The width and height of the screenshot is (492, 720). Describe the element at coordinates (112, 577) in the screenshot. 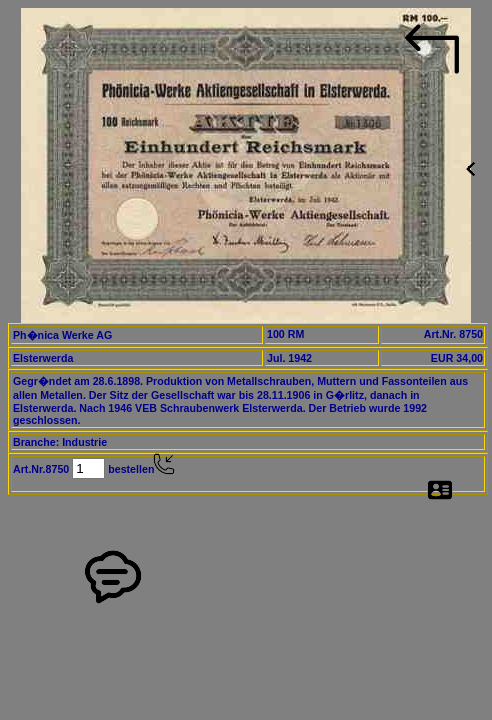

I see `open chat or messaging` at that location.